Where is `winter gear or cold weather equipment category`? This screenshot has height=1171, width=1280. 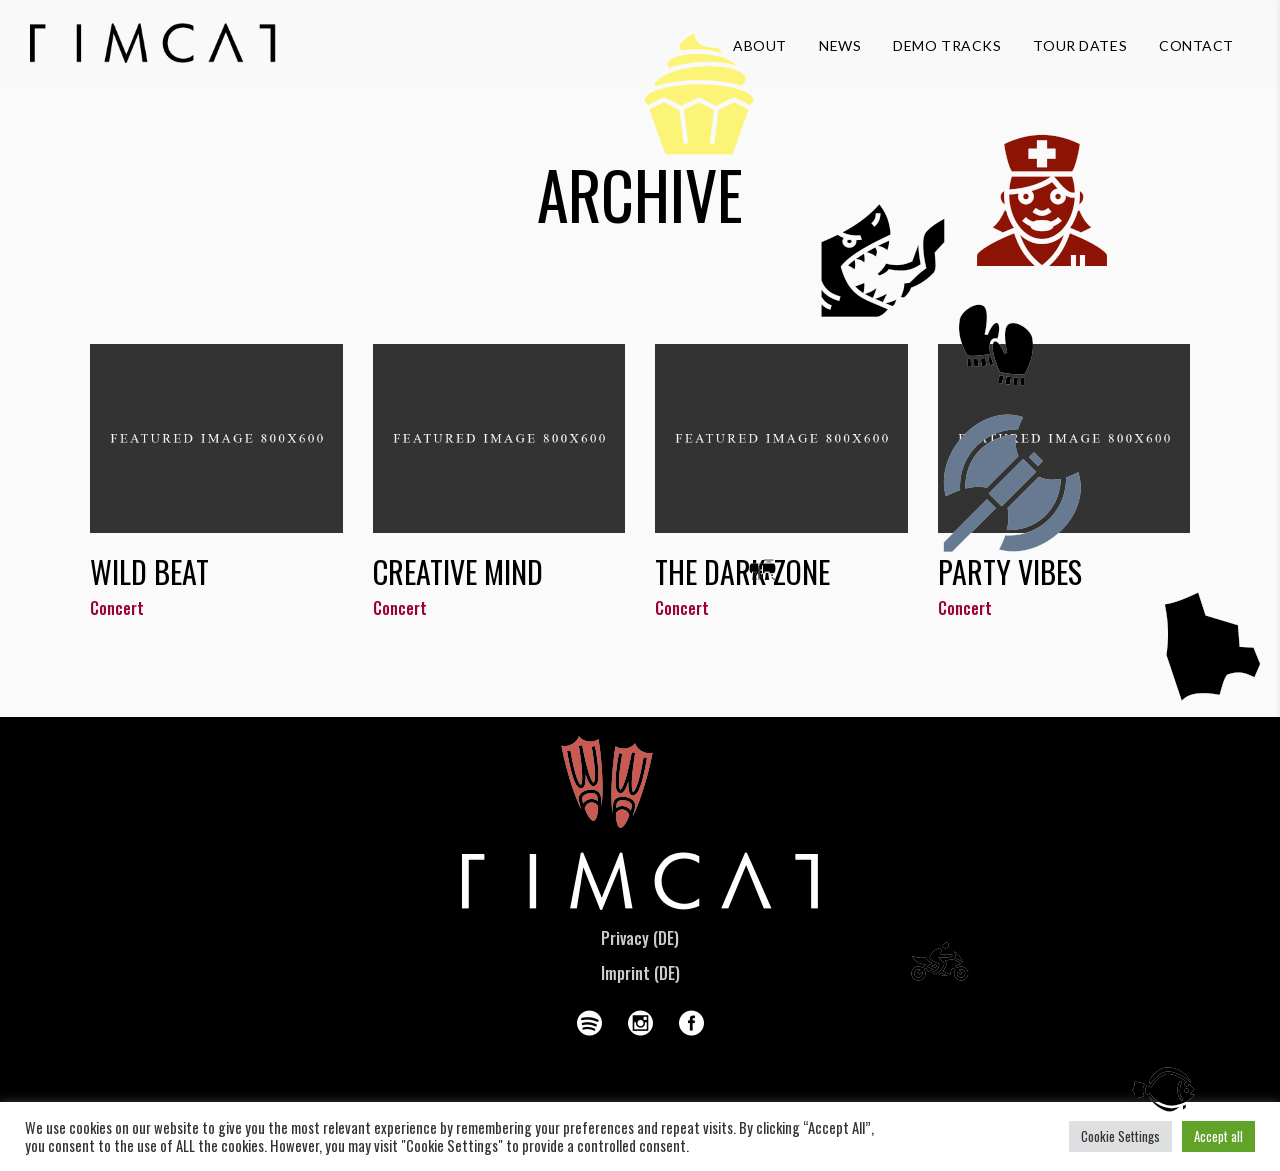
winter gear or cold weather equipment category is located at coordinates (996, 345).